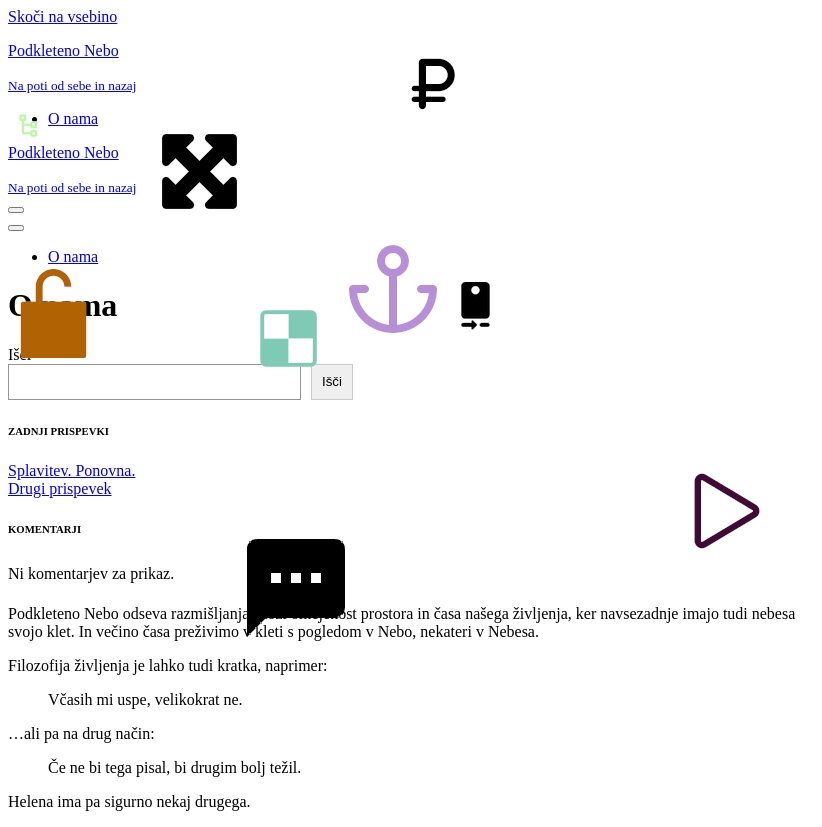  Describe the element at coordinates (475, 306) in the screenshot. I see `switch to rear camera` at that location.